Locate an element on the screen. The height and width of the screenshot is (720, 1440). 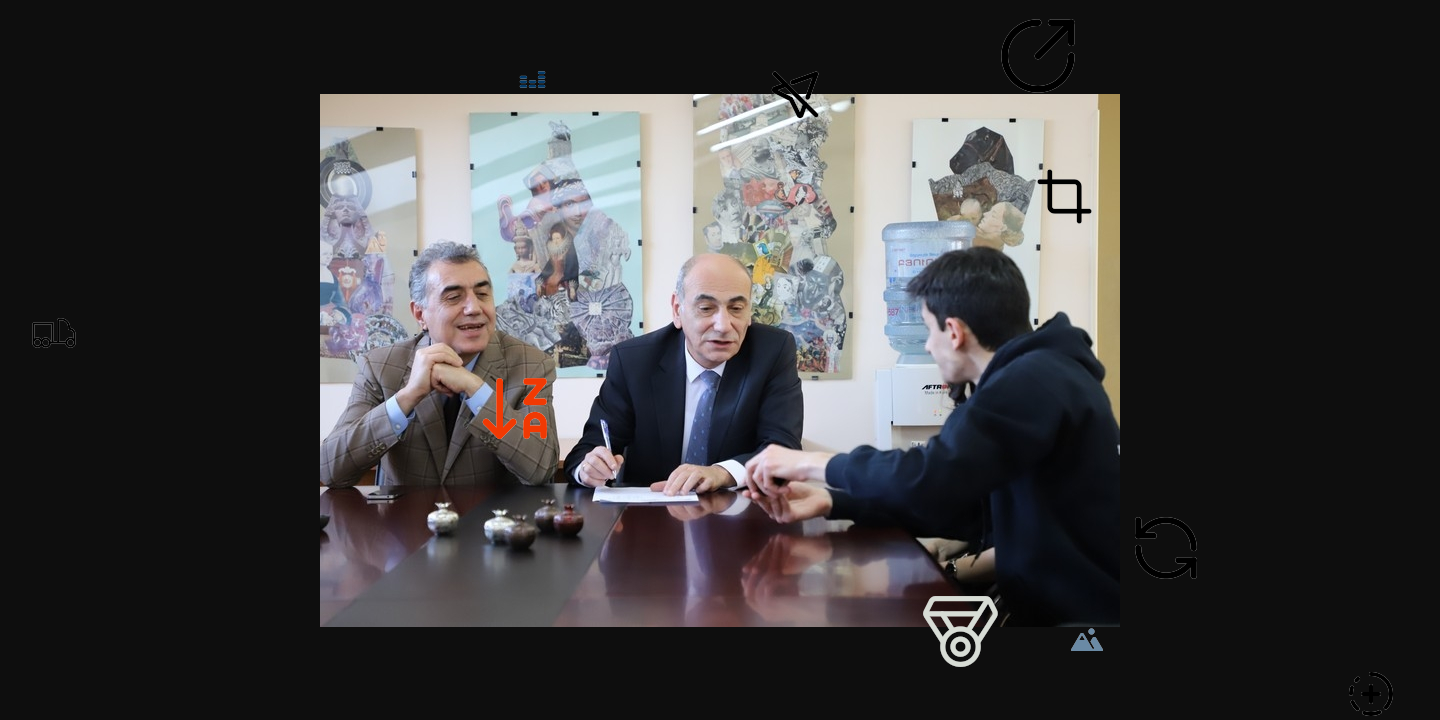
open link in new tab or window is located at coordinates (1038, 56).